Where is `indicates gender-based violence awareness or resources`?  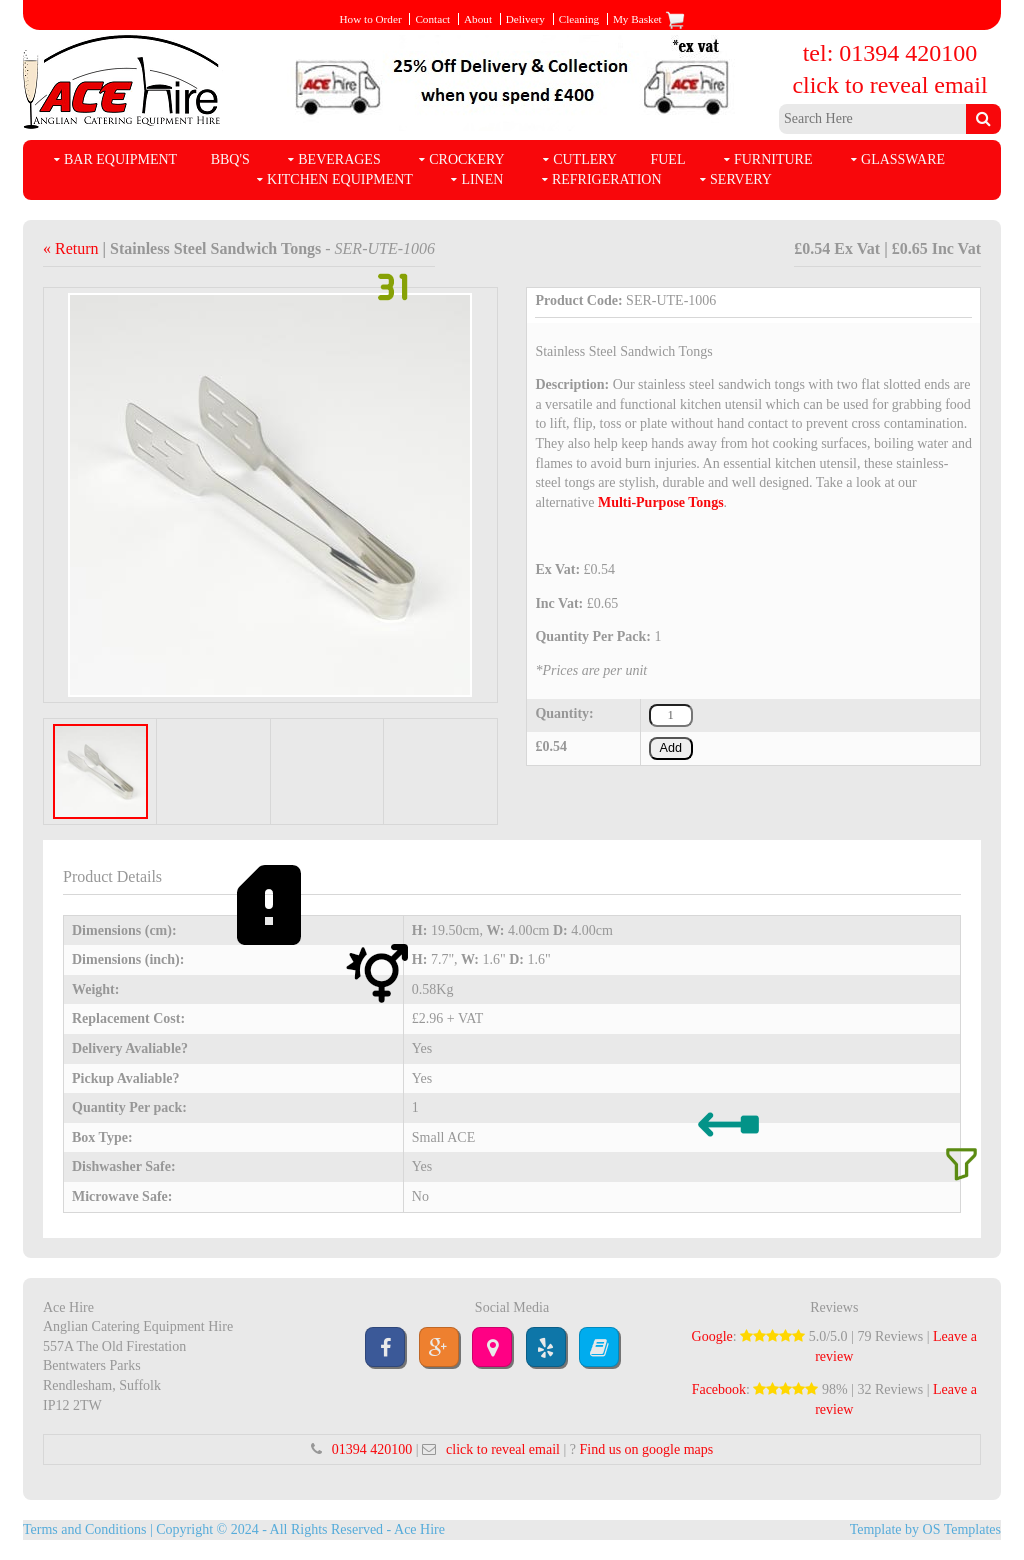 indicates gender-based violence awareness or resources is located at coordinates (377, 975).